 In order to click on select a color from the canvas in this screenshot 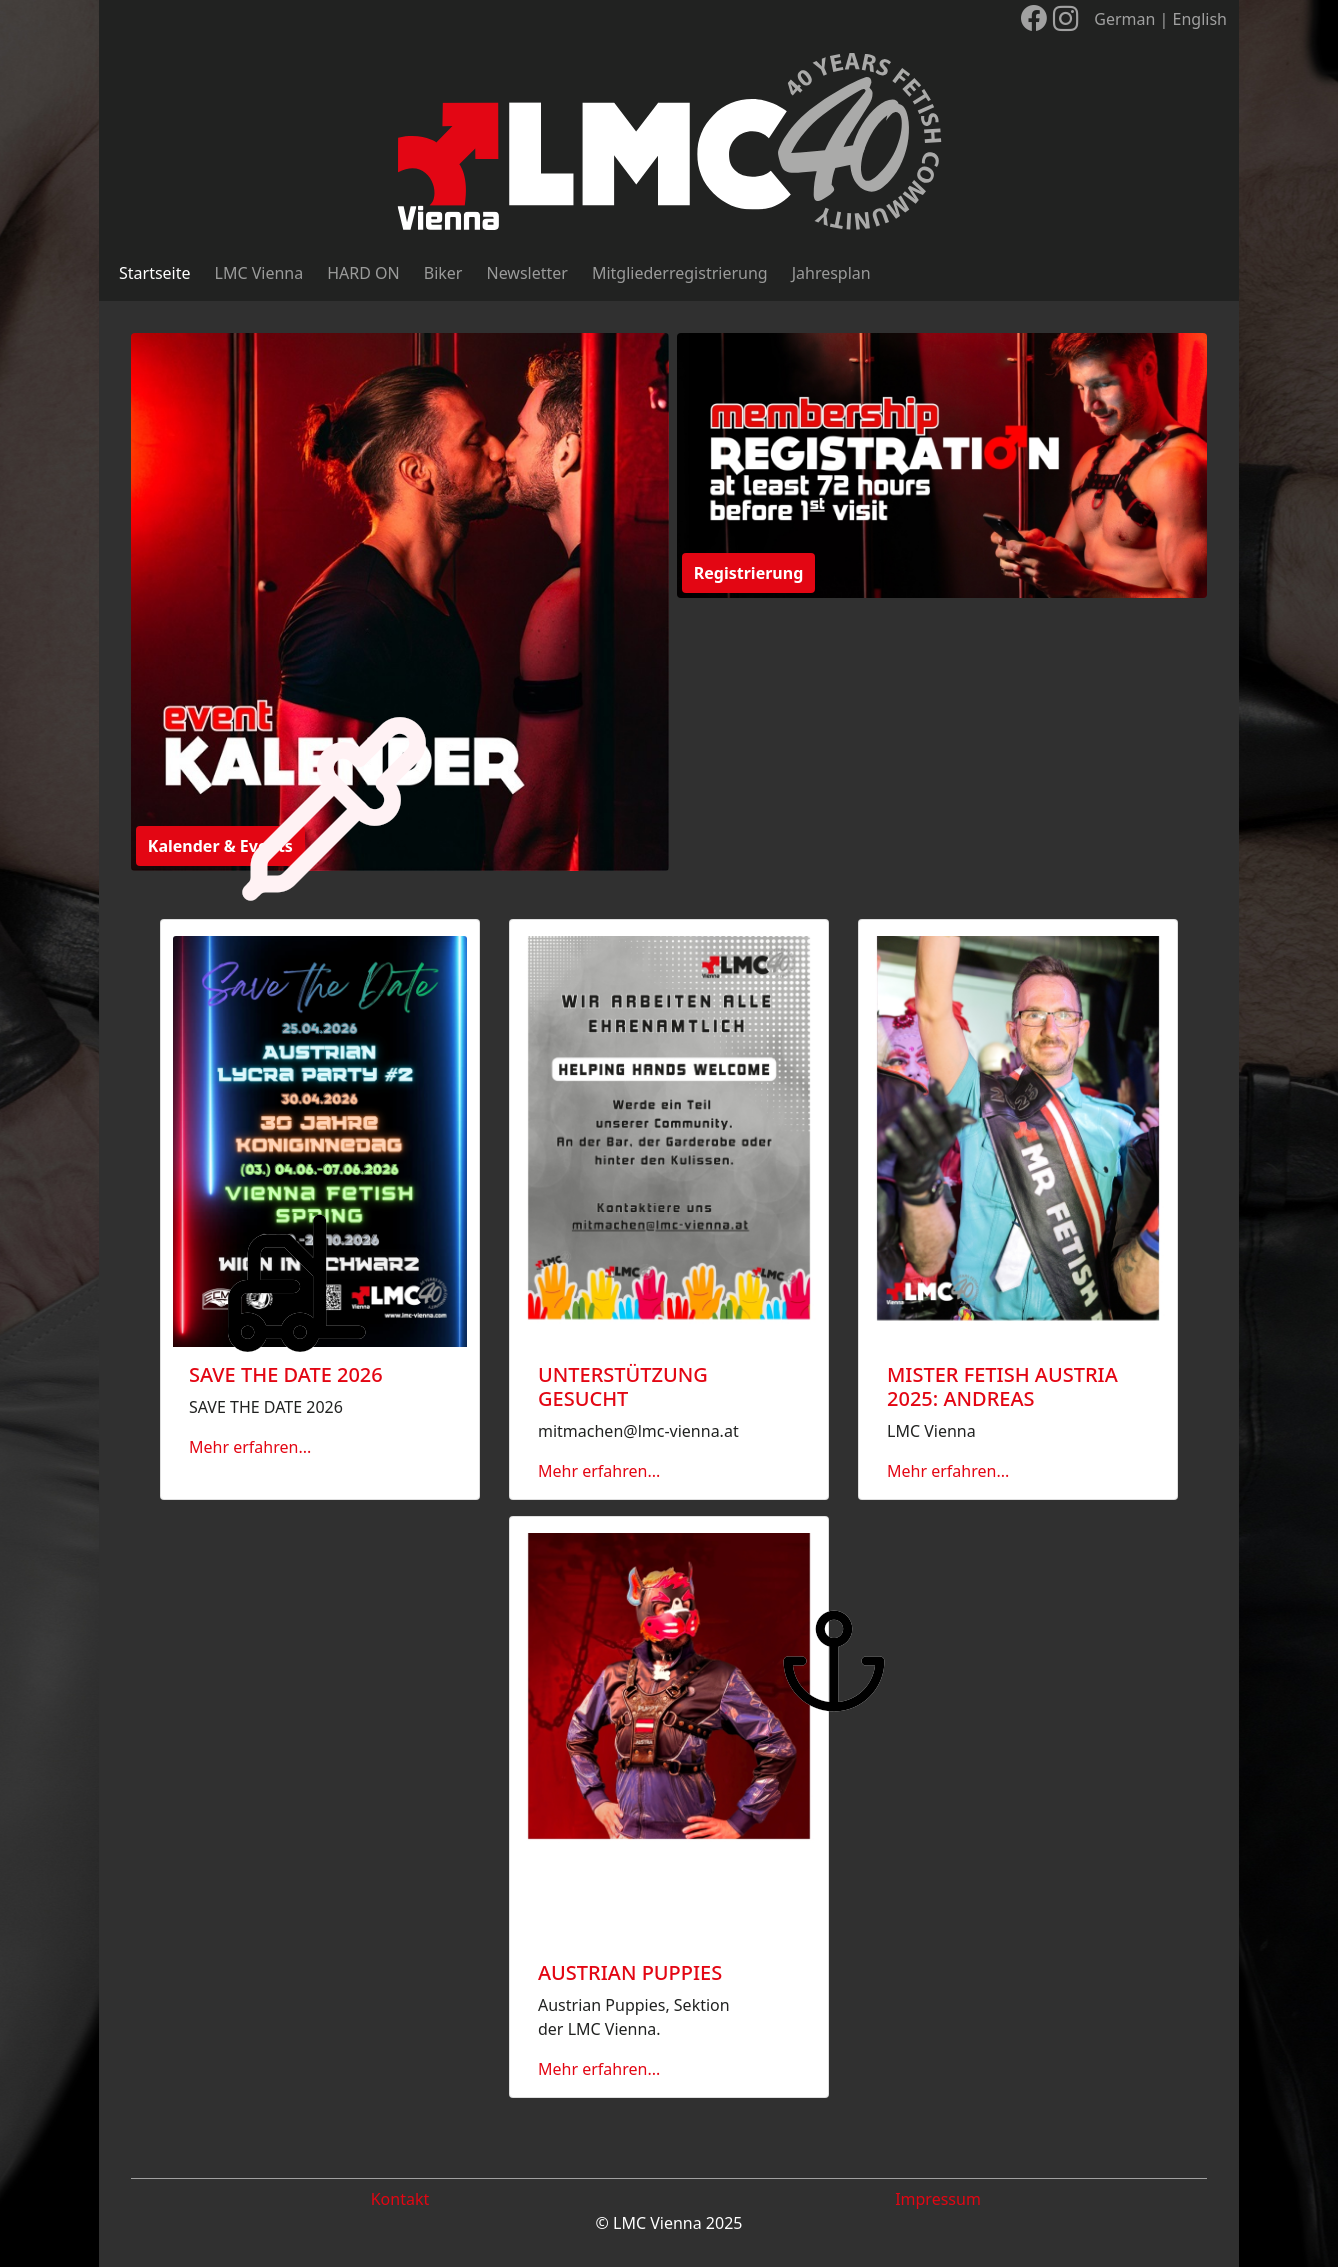, I will do `click(334, 809)`.